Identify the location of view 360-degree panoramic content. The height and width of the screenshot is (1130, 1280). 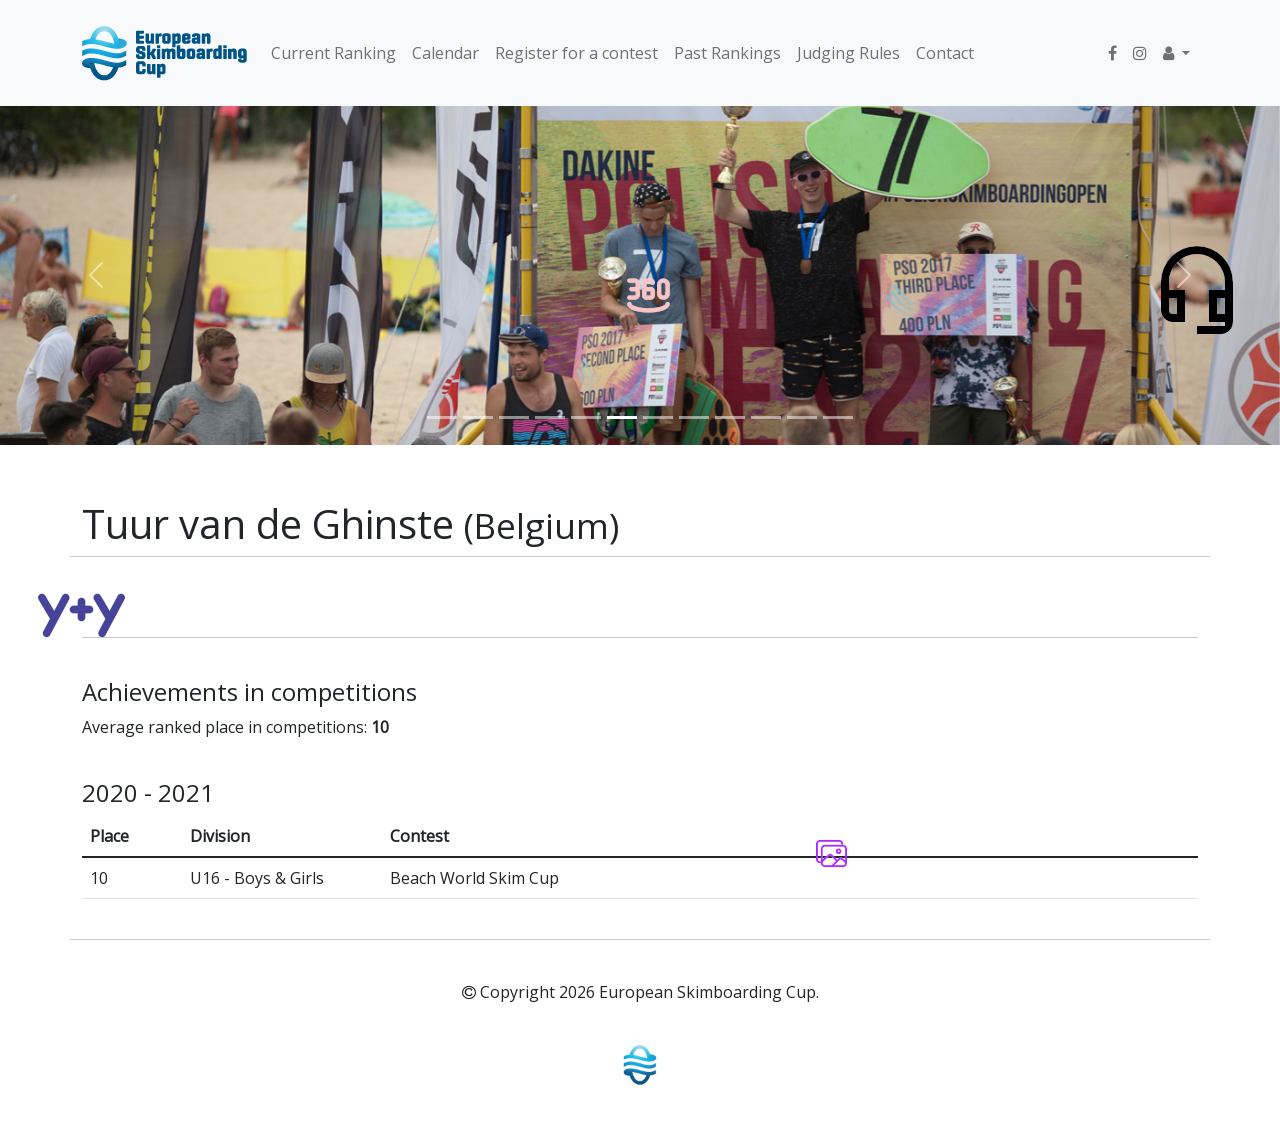
(648, 295).